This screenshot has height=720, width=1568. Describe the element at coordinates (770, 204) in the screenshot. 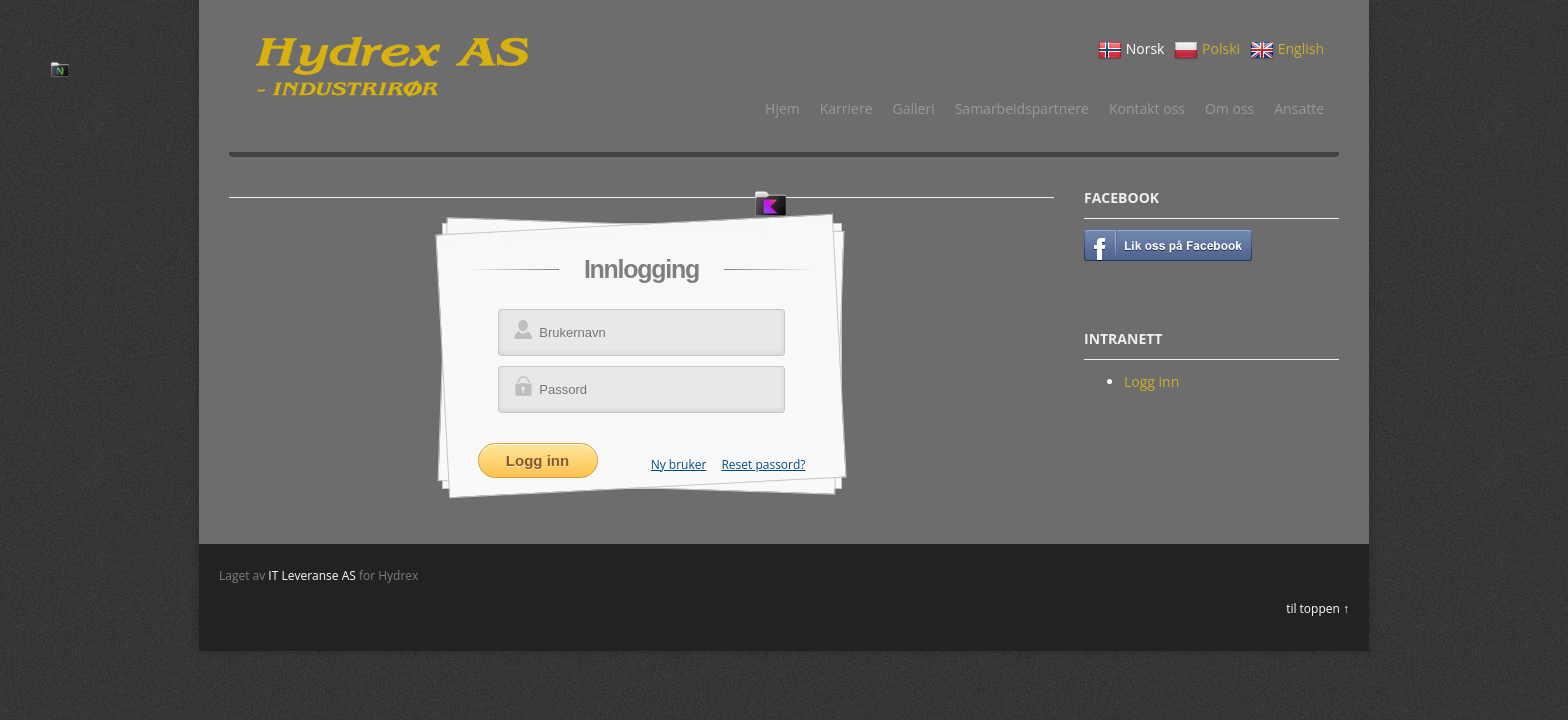

I see `open kotlin project folder` at that location.